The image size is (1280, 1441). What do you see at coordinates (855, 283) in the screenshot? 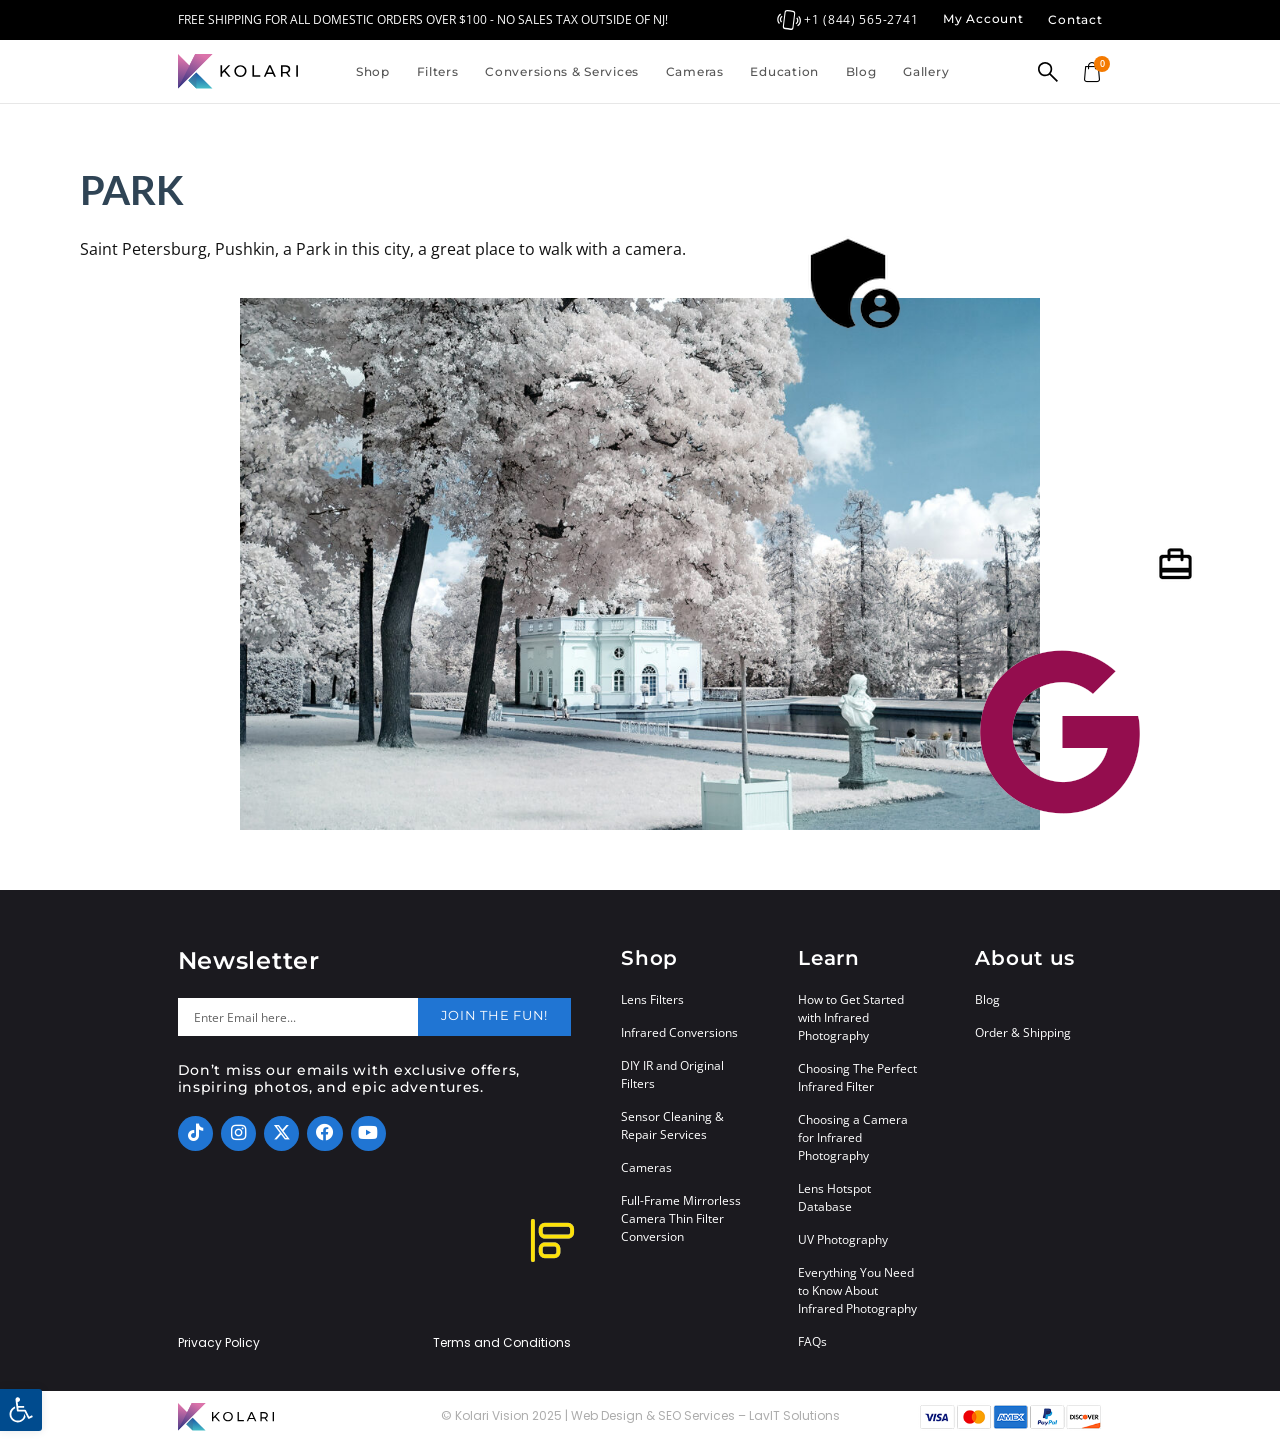
I see `access admin or security settings` at bounding box center [855, 283].